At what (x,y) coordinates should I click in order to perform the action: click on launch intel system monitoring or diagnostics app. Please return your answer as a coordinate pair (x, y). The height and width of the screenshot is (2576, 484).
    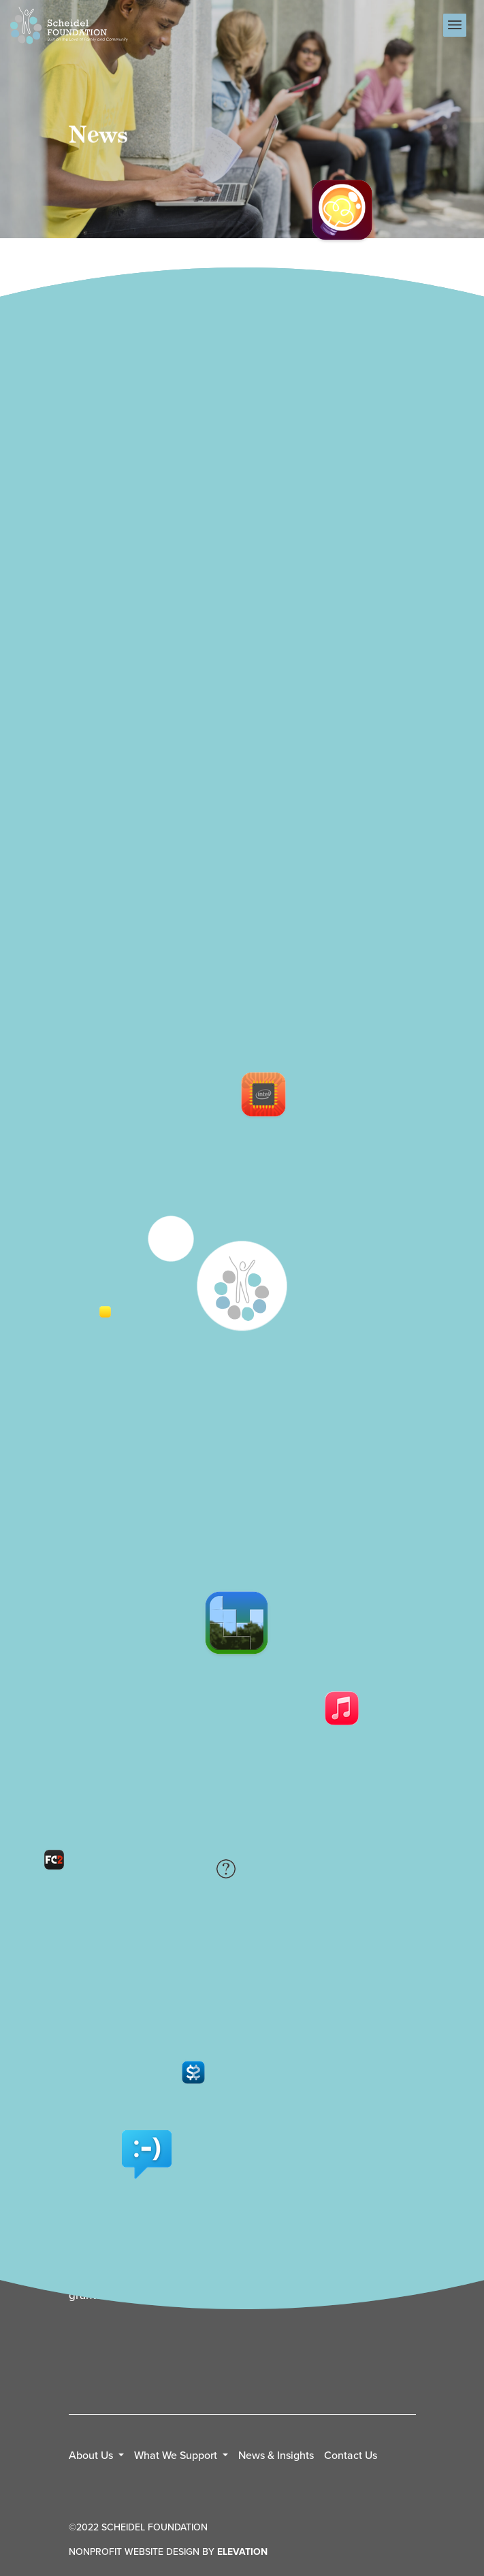
    Looking at the image, I should click on (263, 1094).